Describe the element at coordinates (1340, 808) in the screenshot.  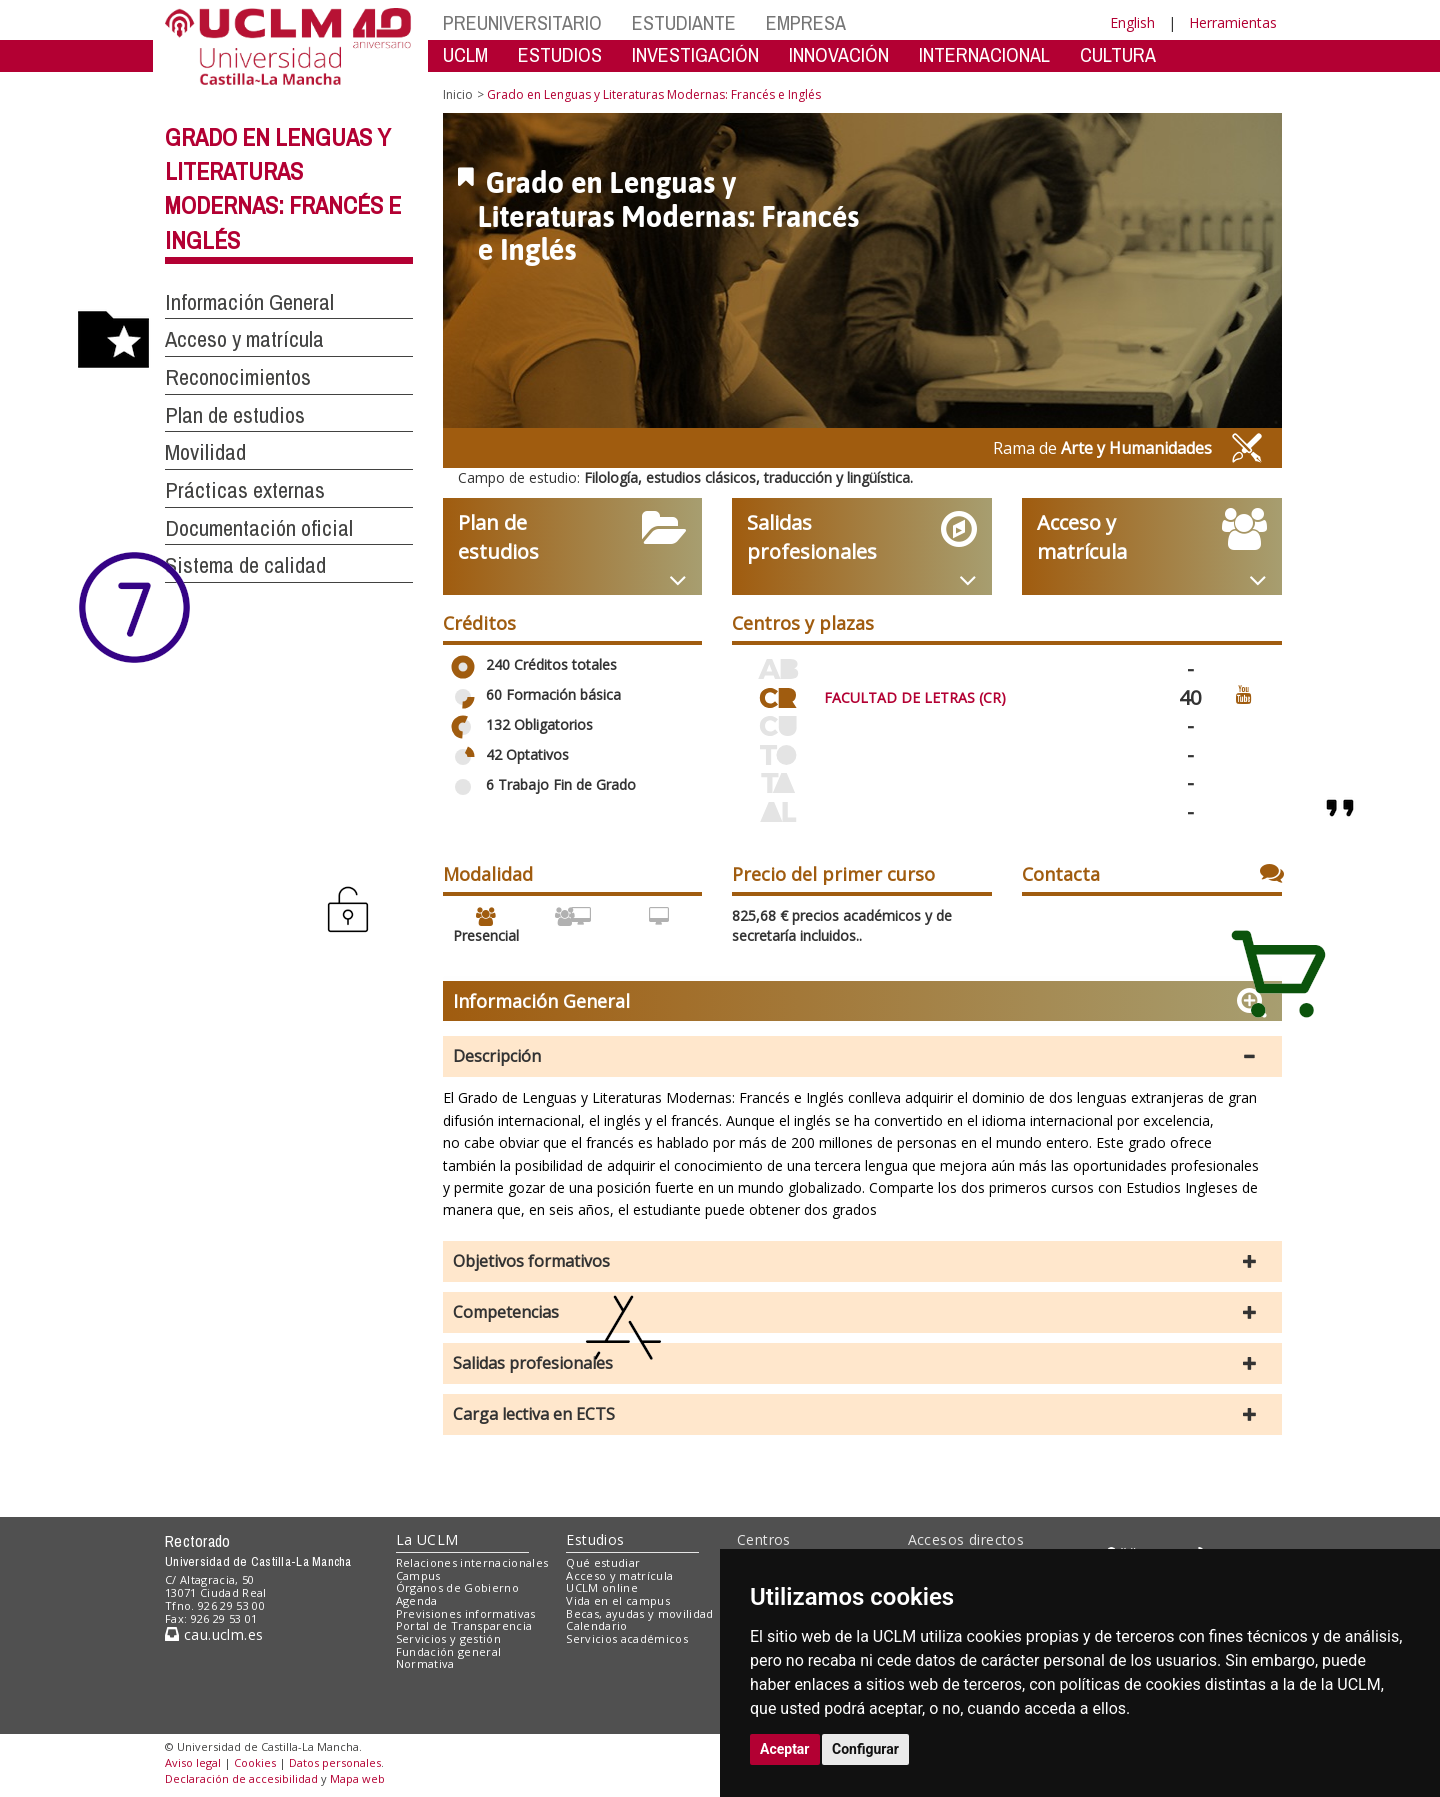
I see `insert a block quote` at that location.